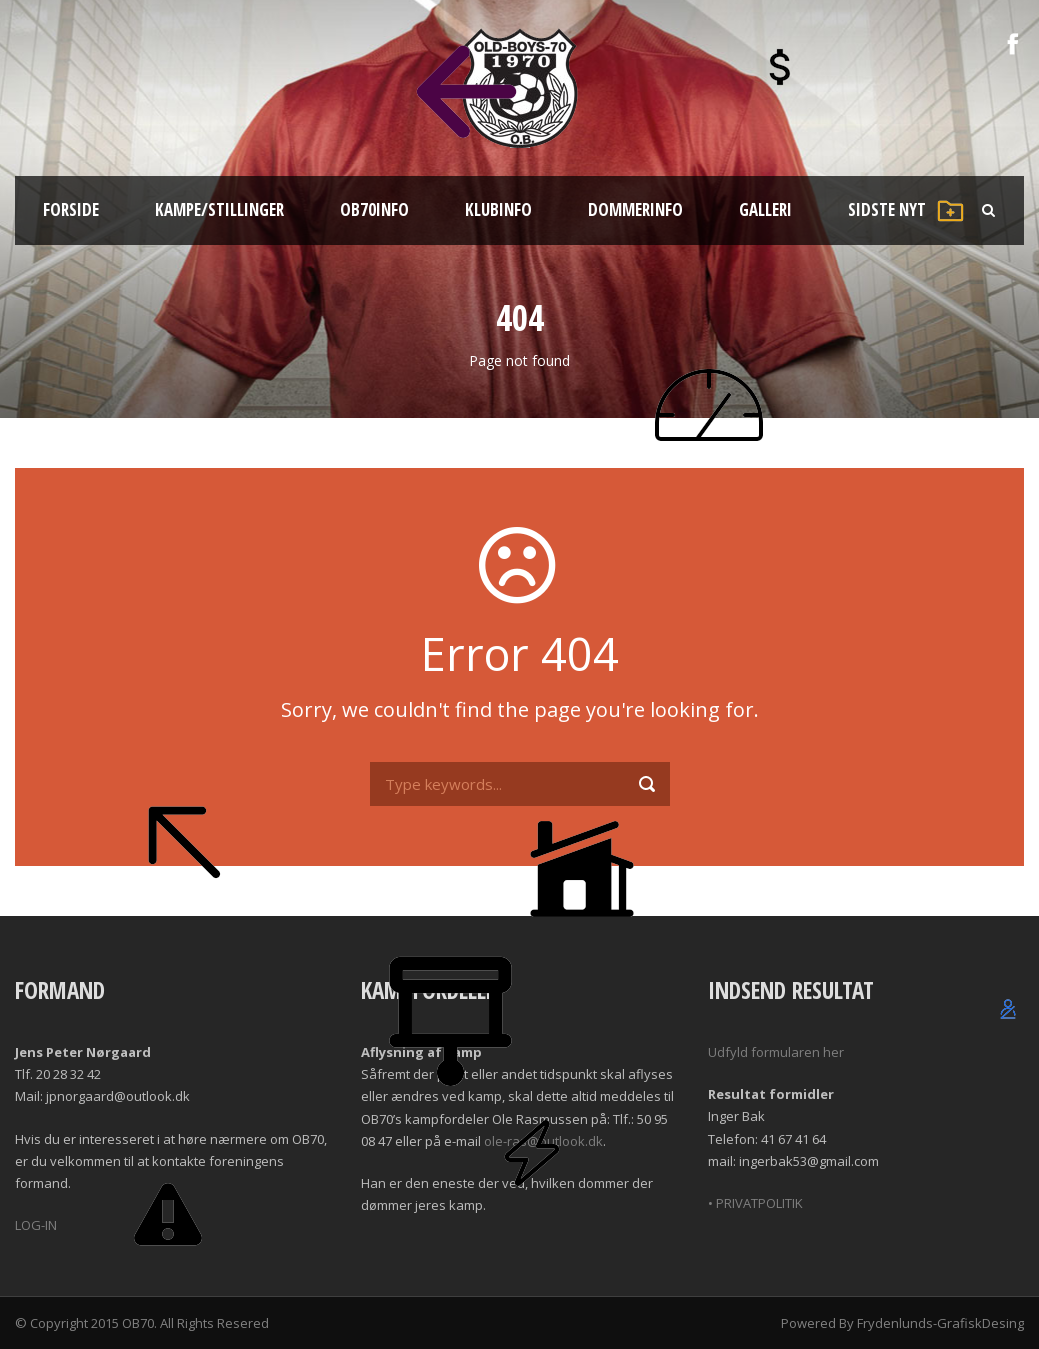 The width and height of the screenshot is (1039, 1349). I want to click on navigate back to previous page, so click(187, 845).